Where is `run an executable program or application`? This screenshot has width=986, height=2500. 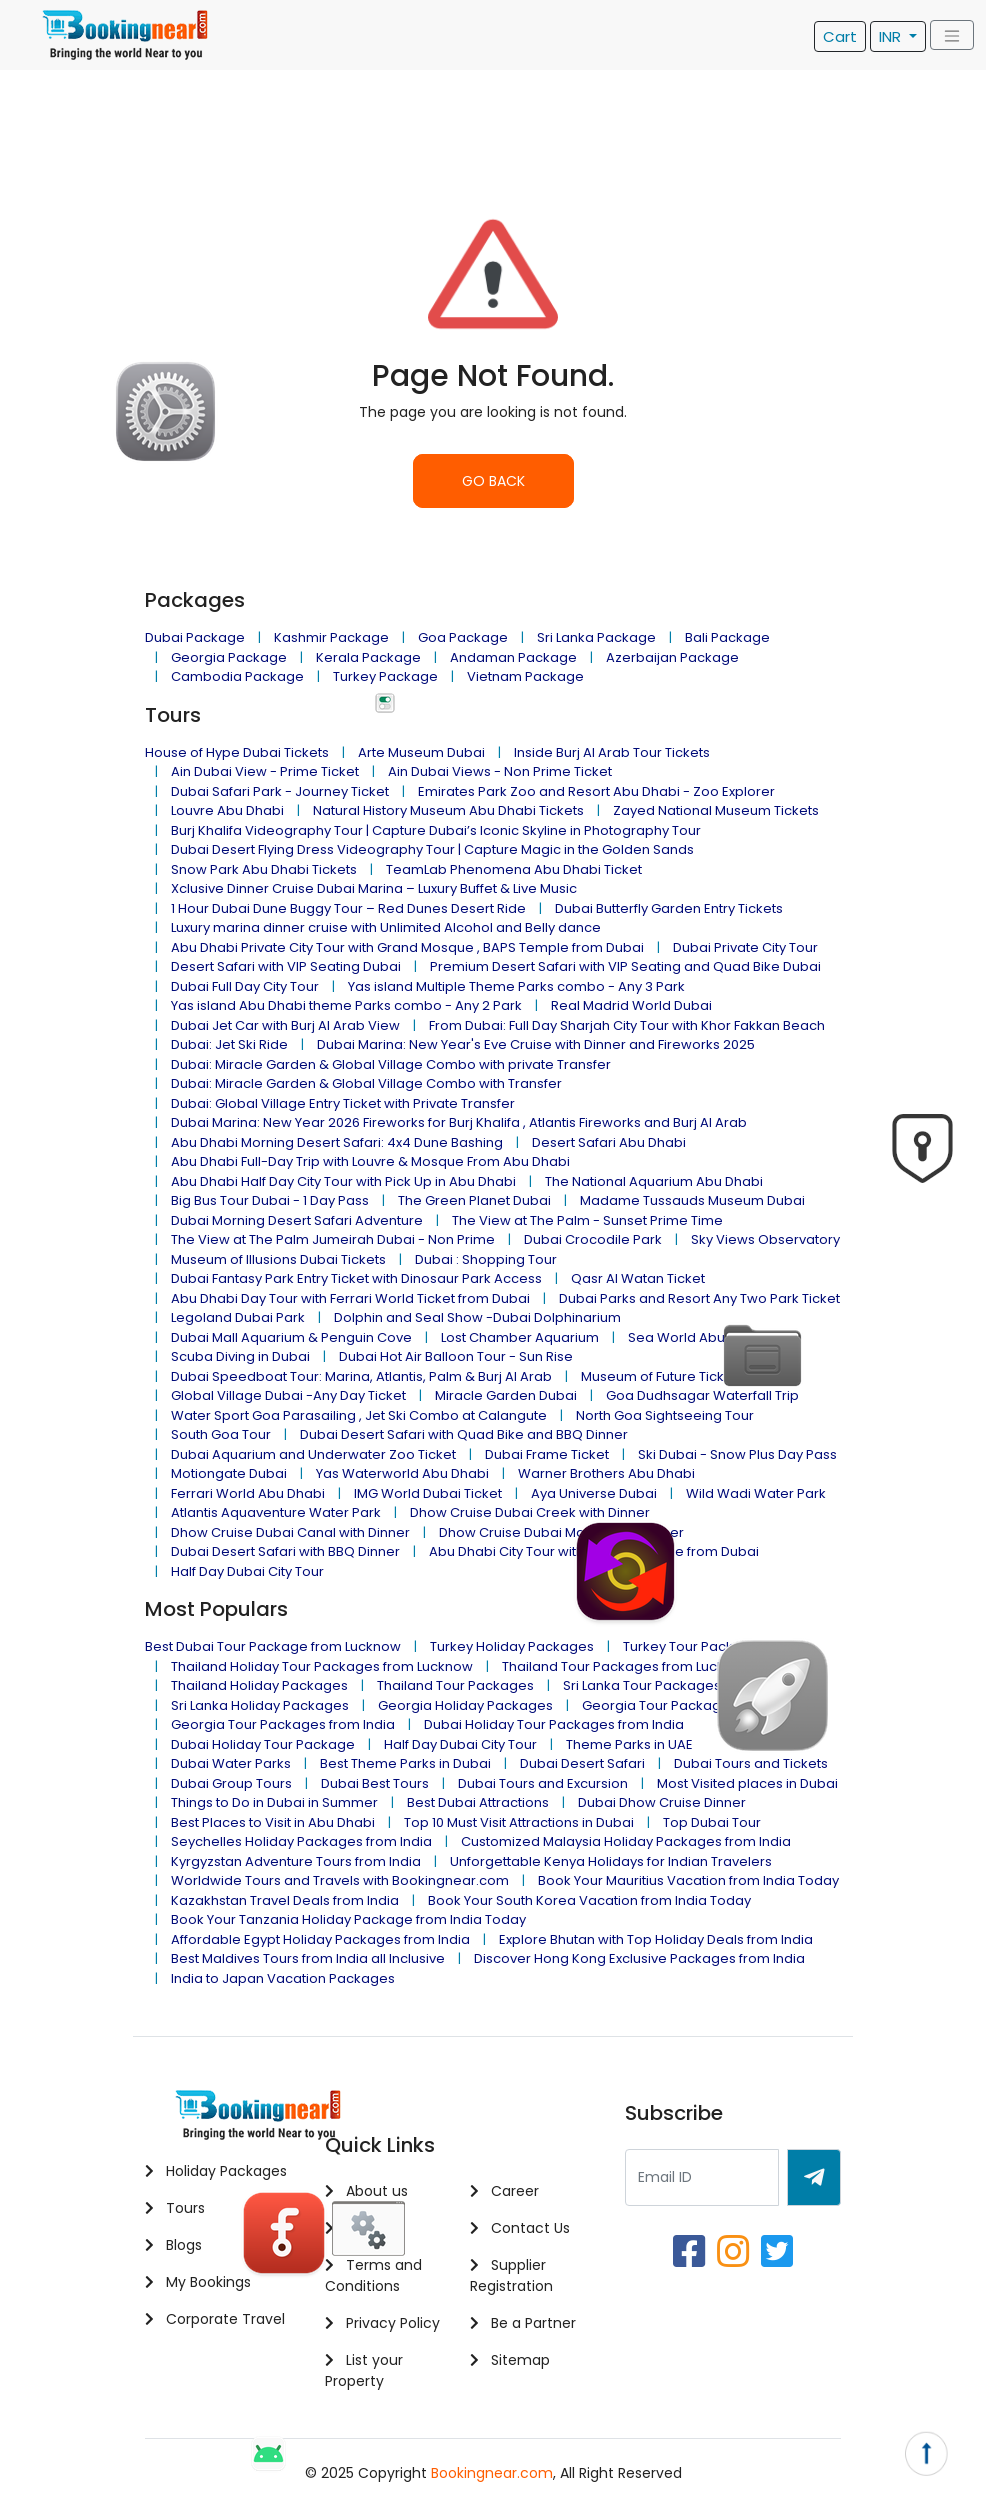 run an executable program or application is located at coordinates (368, 2228).